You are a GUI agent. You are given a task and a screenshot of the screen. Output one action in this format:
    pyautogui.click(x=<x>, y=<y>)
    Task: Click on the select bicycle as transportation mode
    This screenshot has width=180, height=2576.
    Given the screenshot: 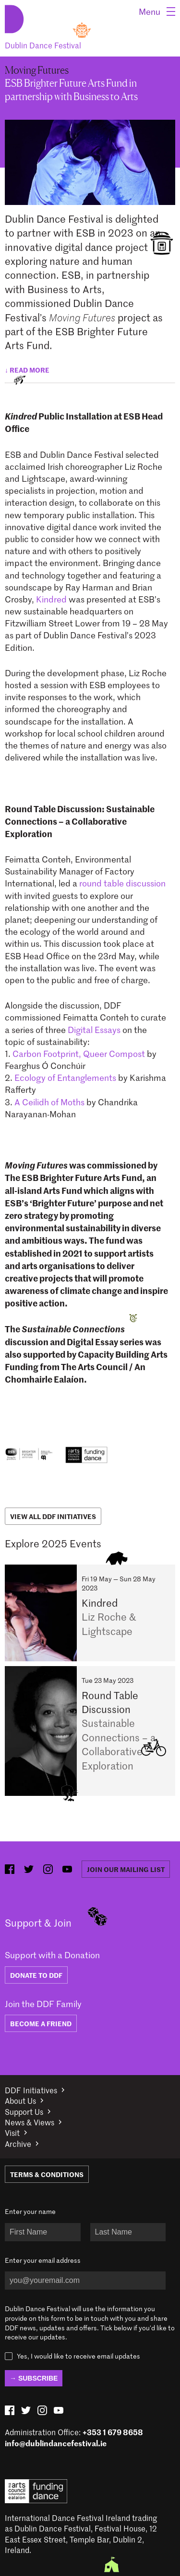 What is the action you would take?
    pyautogui.click(x=154, y=1748)
    